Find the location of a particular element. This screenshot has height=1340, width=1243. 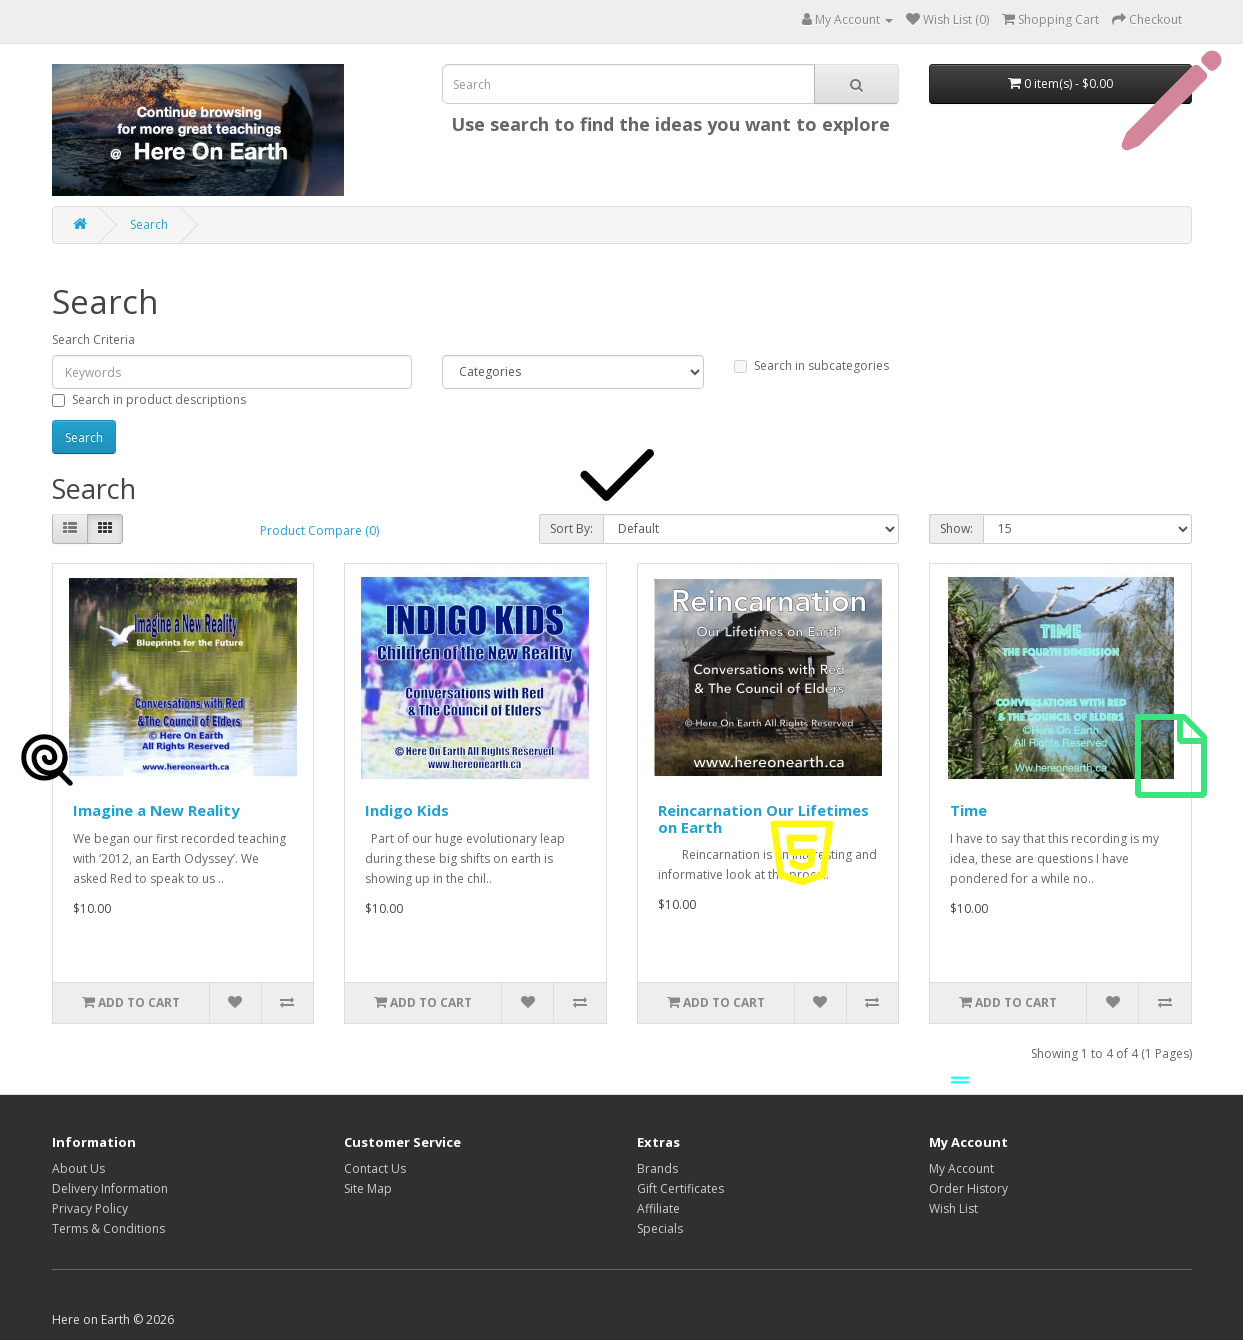

create a new file is located at coordinates (1171, 756).